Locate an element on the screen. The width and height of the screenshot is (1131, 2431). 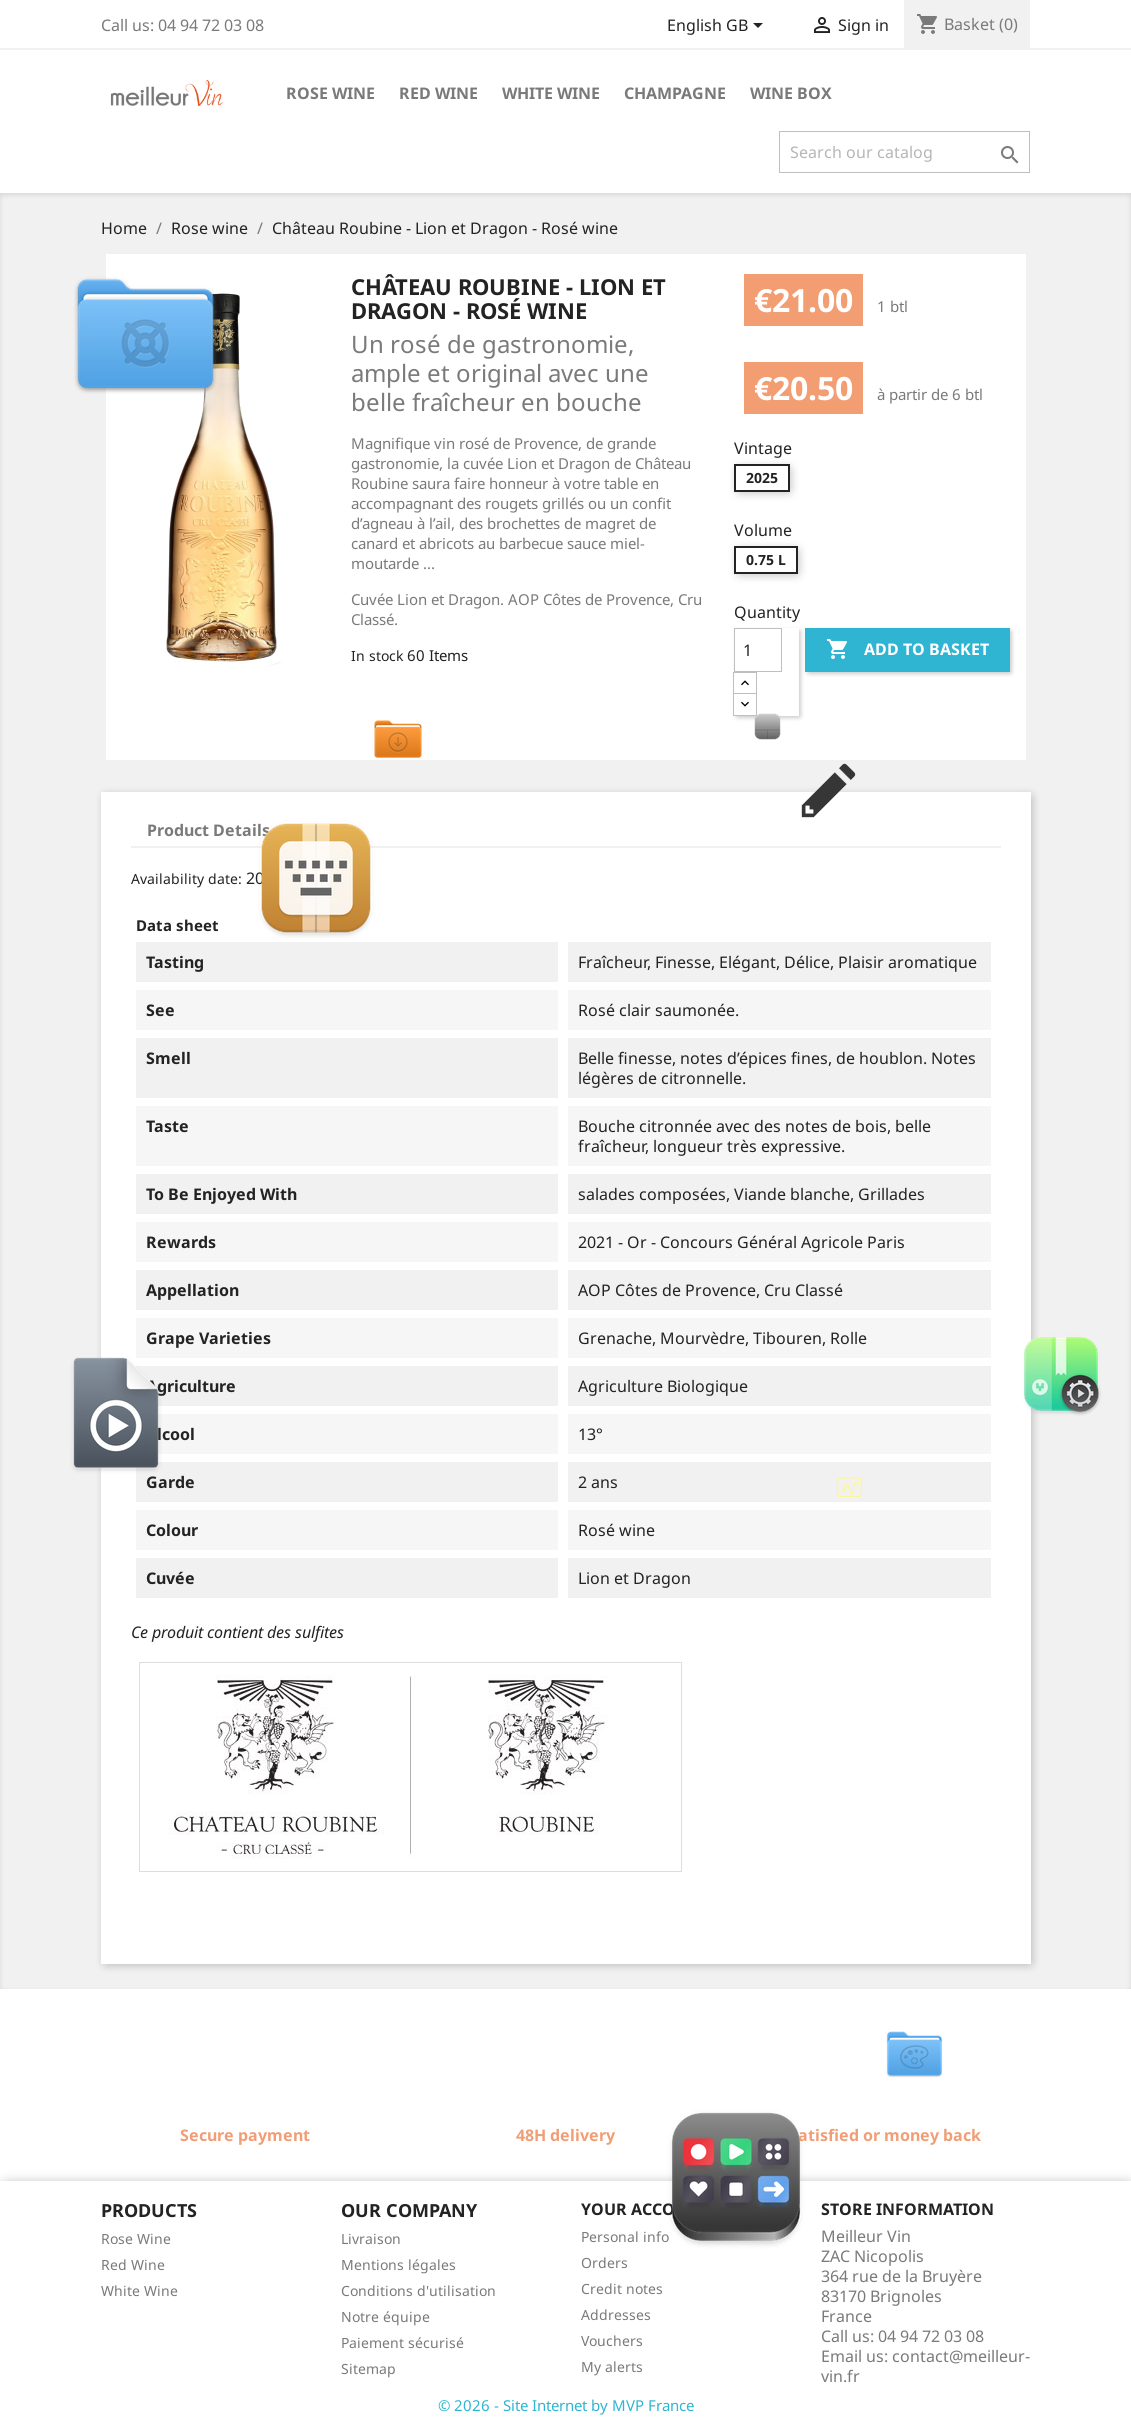
input source or keyboard layout settings file is located at coordinates (316, 880).